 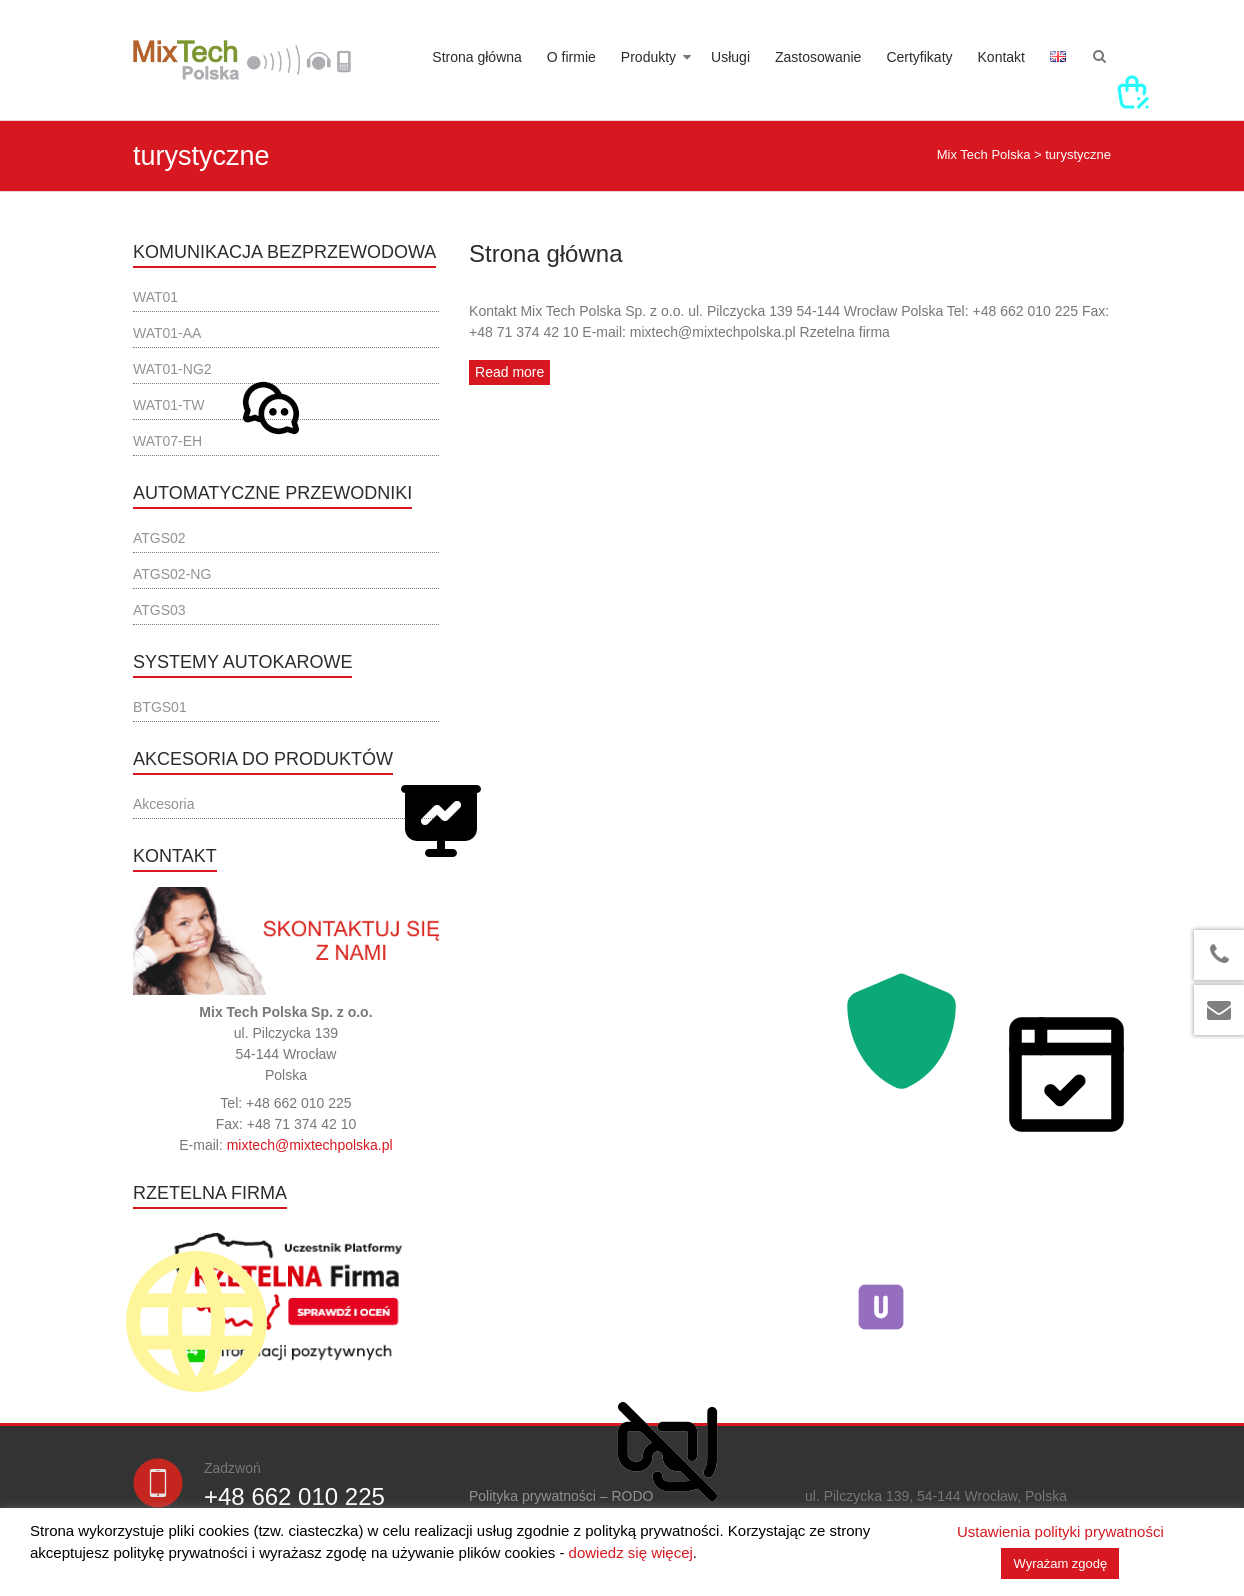 I want to click on browser verification complete, so click(x=1066, y=1074).